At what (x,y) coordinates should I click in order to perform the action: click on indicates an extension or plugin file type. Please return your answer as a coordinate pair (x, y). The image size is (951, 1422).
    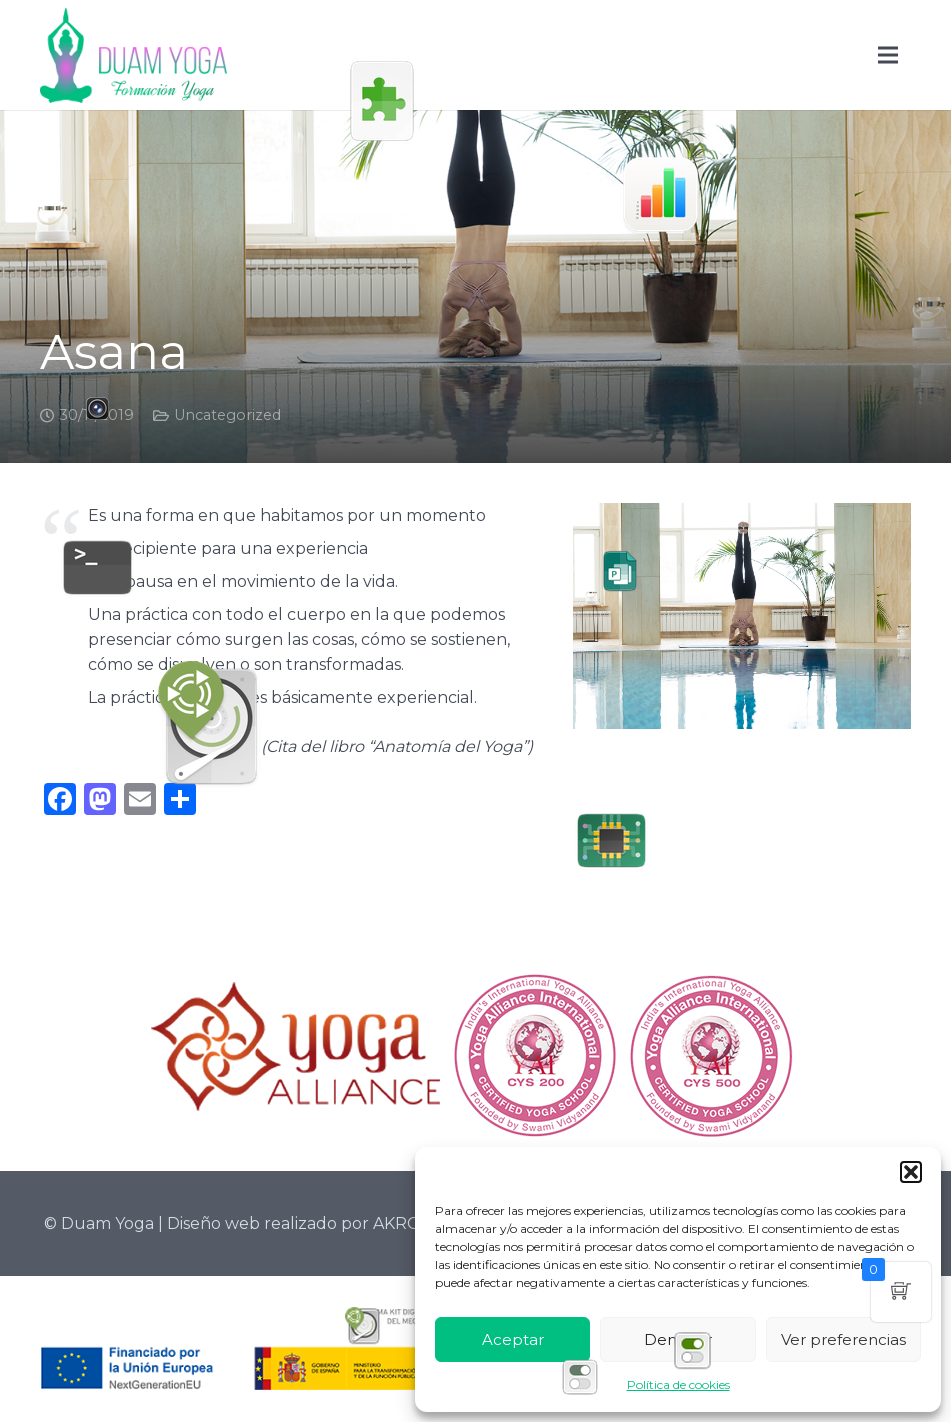
    Looking at the image, I should click on (382, 101).